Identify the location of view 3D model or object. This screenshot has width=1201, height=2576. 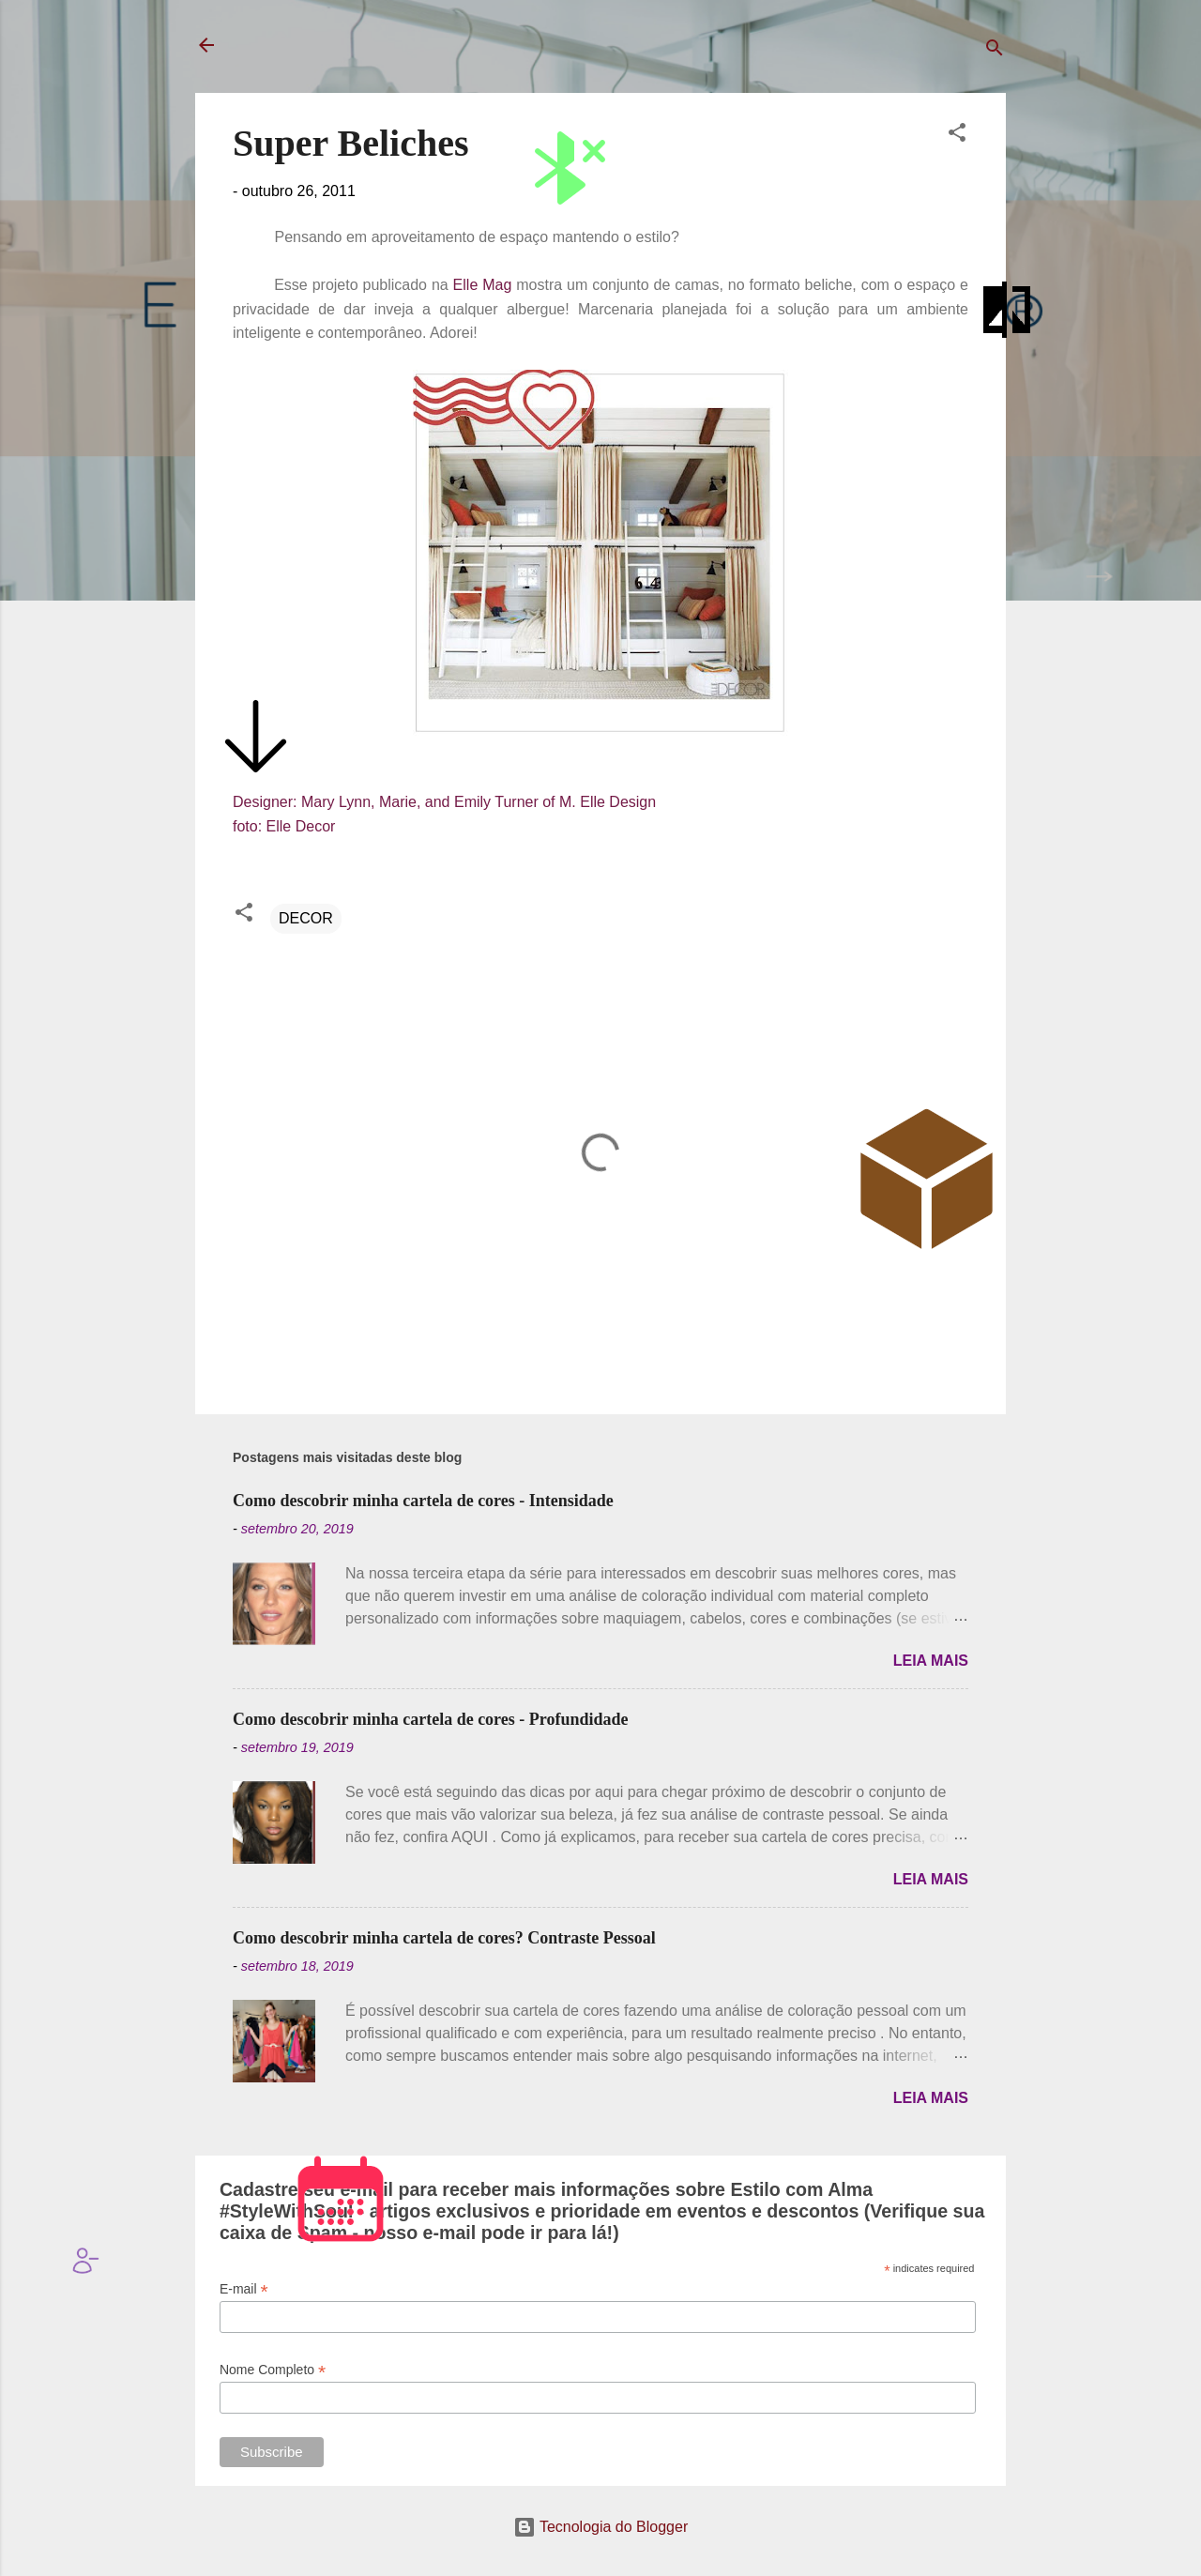
(926, 1180).